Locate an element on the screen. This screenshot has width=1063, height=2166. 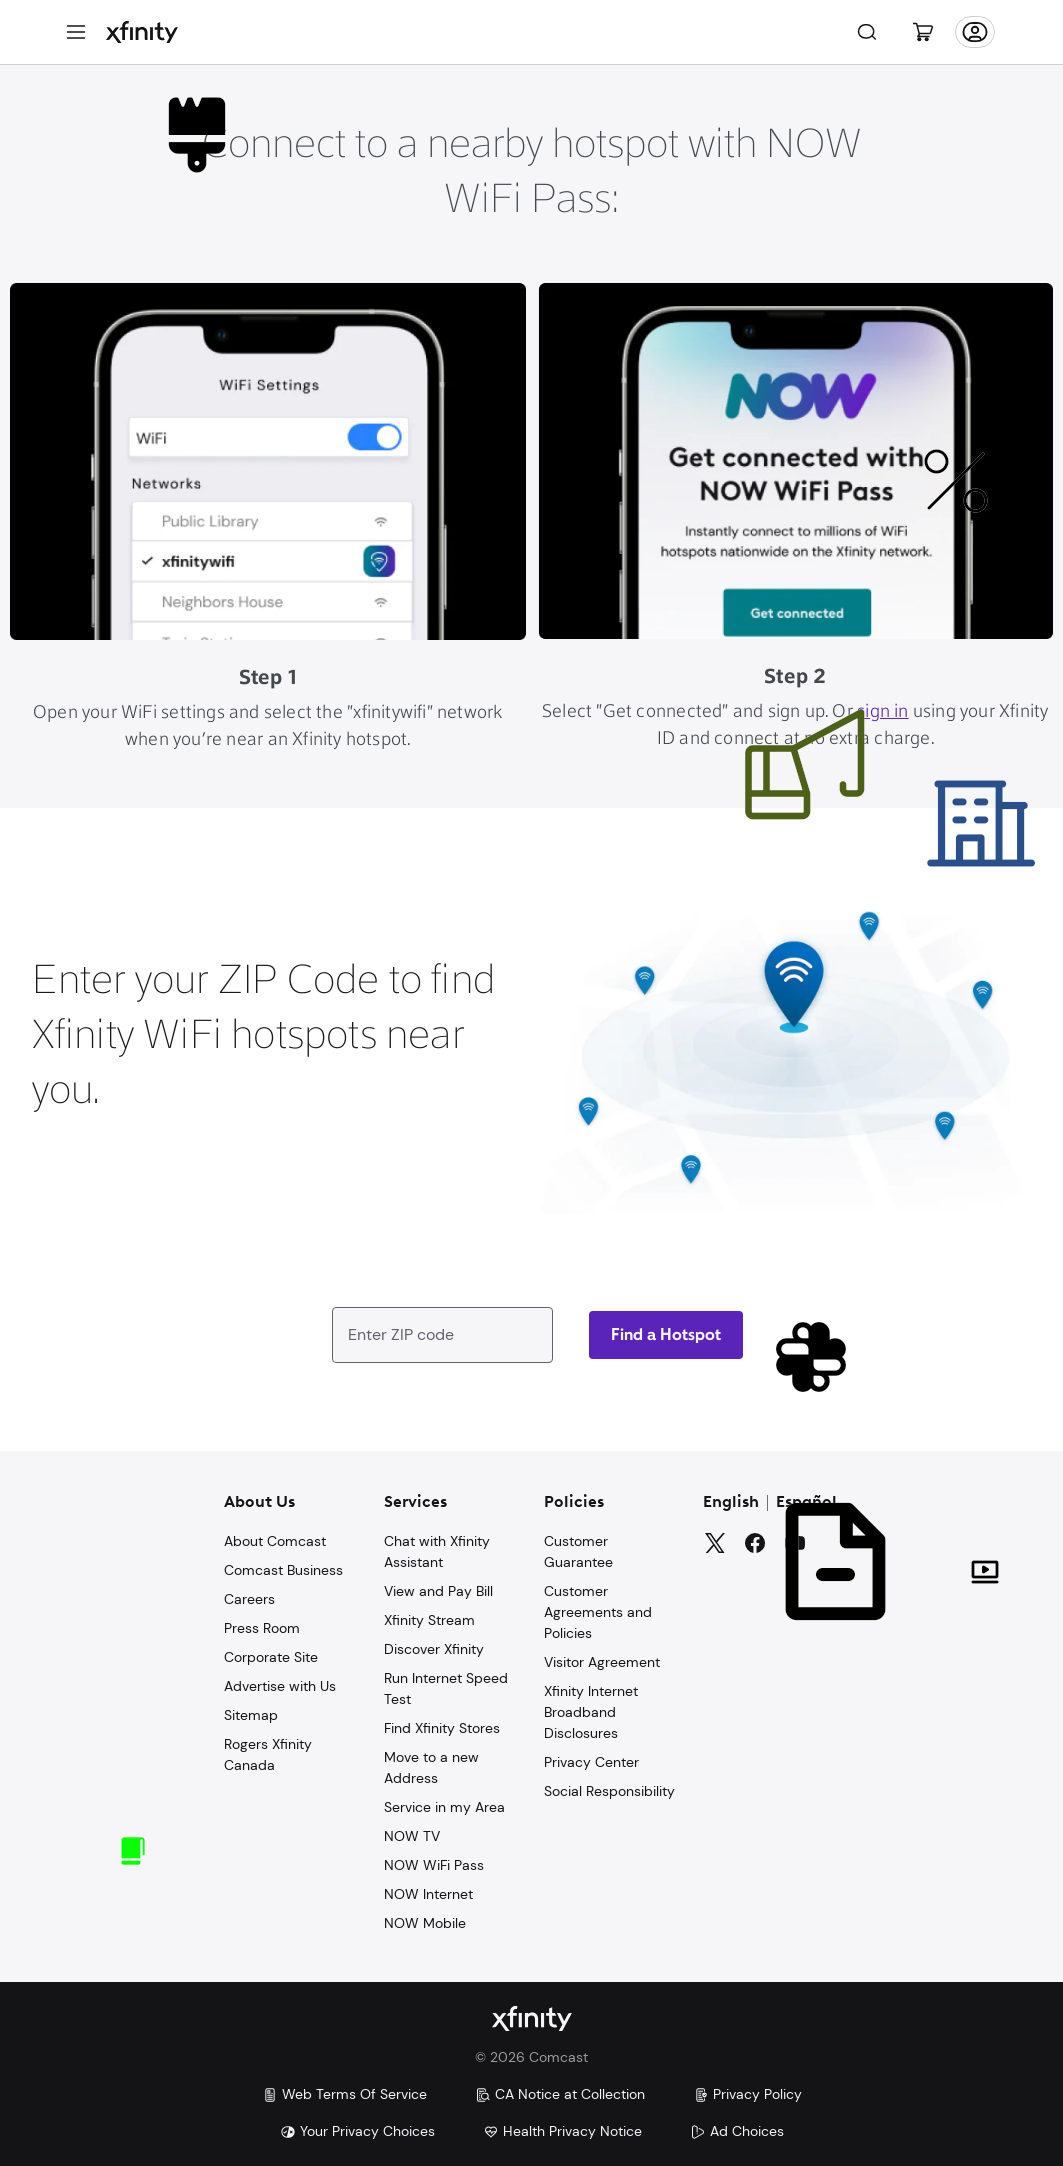
towel or linen amenity indicator is located at coordinates (132, 1851).